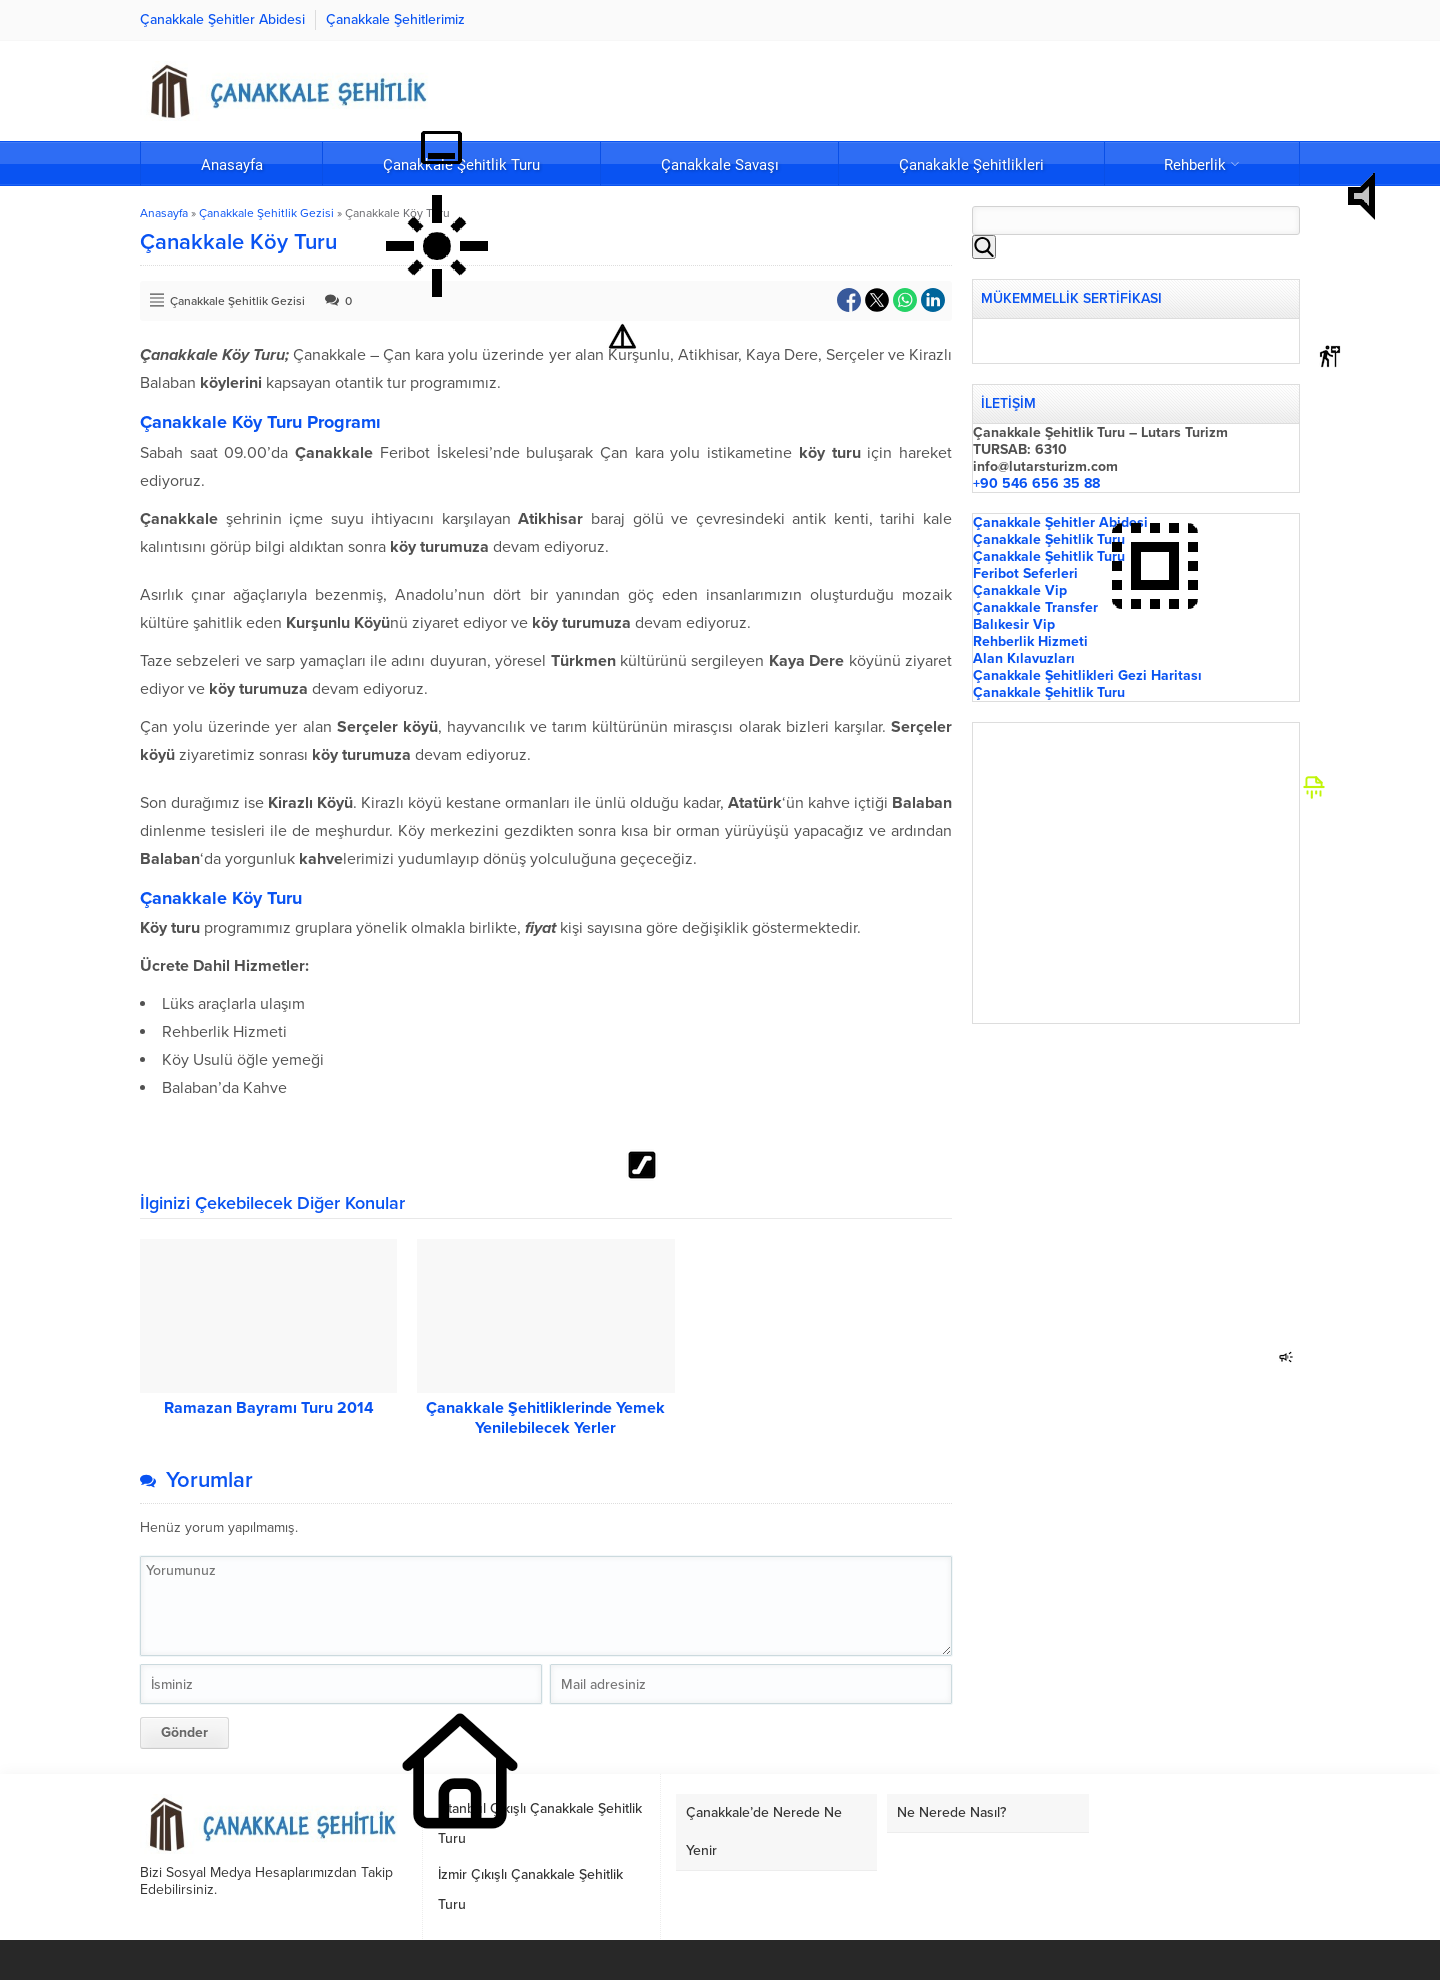  What do you see at coordinates (437, 246) in the screenshot?
I see `add a lens flare effect to an image` at bounding box center [437, 246].